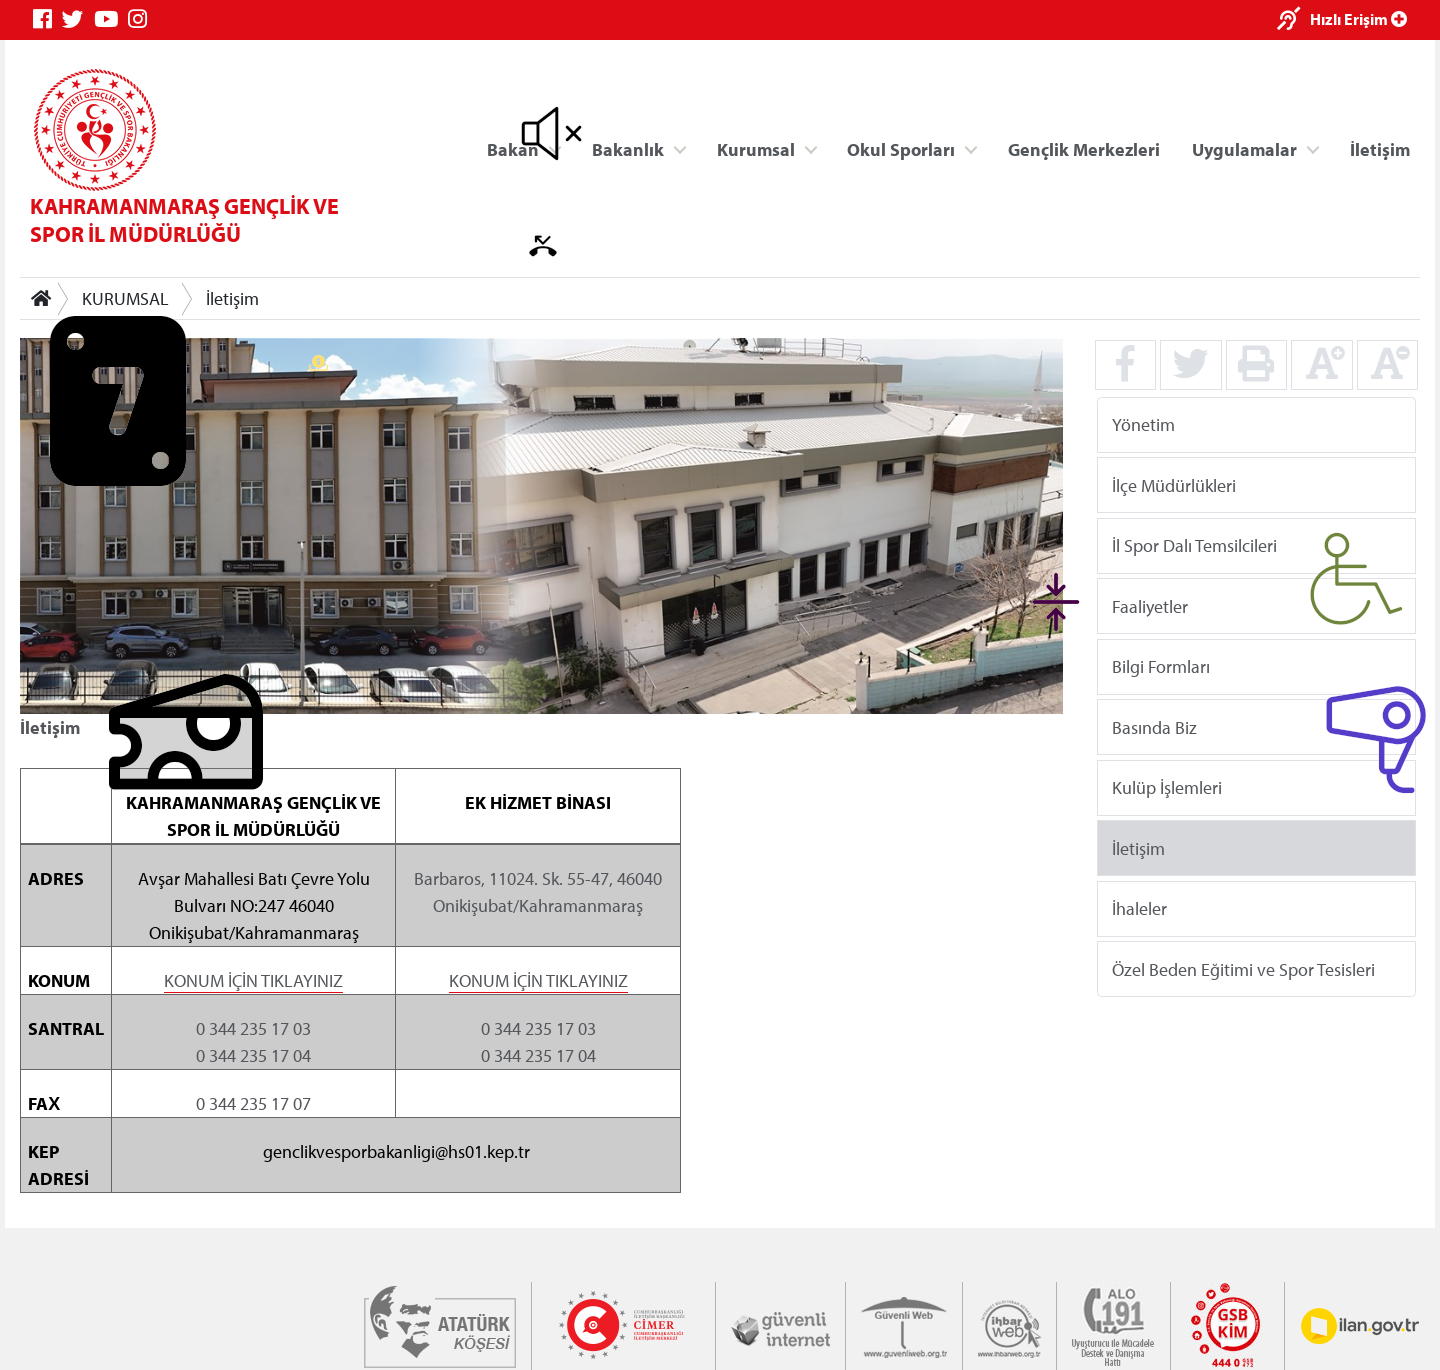 The width and height of the screenshot is (1440, 1370). I want to click on indicates wheelchair accessible facilities, so click(1347, 580).